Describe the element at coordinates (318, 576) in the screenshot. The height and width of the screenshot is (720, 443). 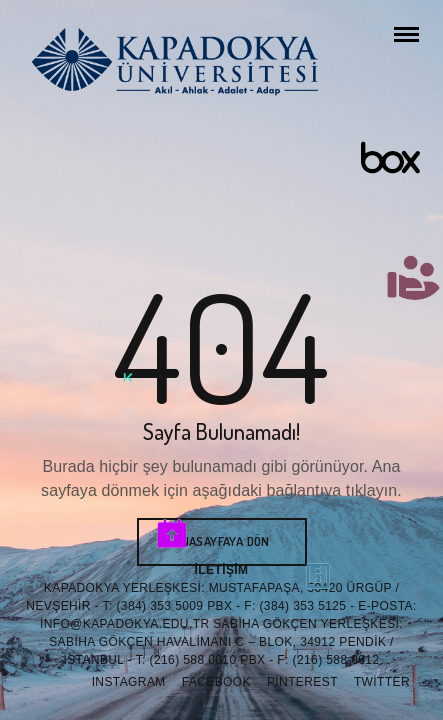
I see `view or open a compressed zip file` at that location.